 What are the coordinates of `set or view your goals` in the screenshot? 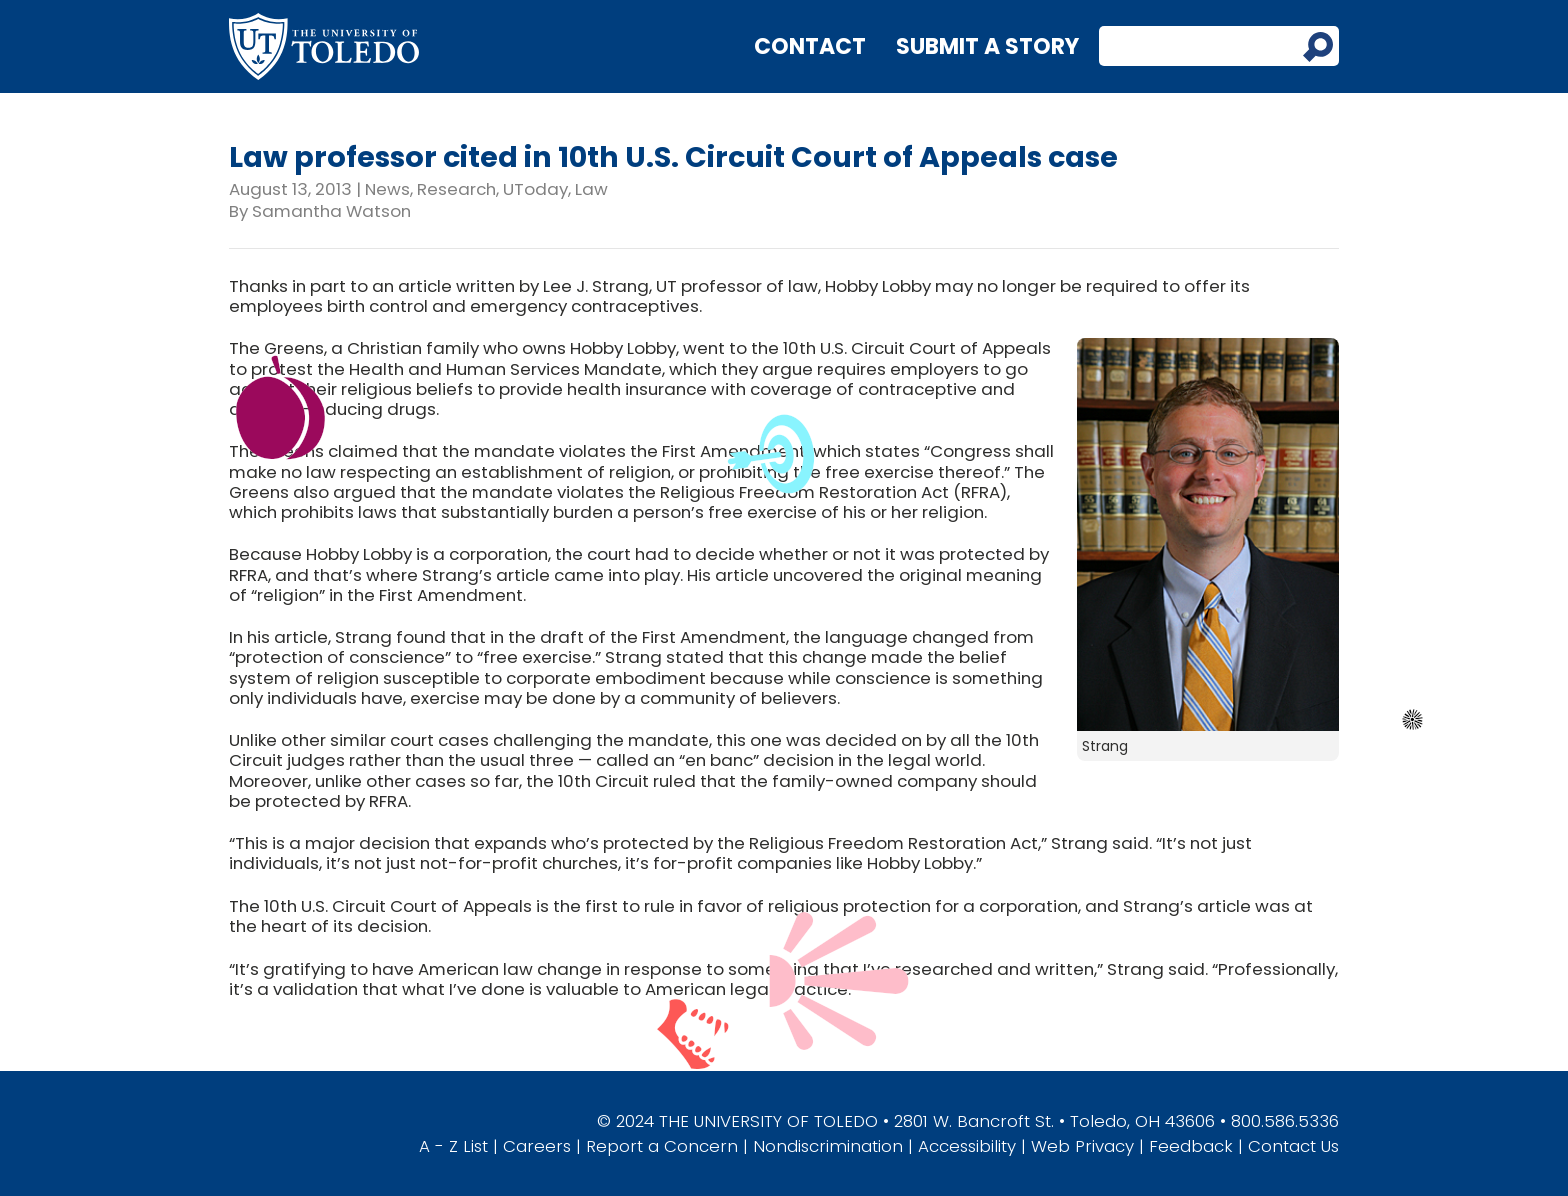 It's located at (771, 454).